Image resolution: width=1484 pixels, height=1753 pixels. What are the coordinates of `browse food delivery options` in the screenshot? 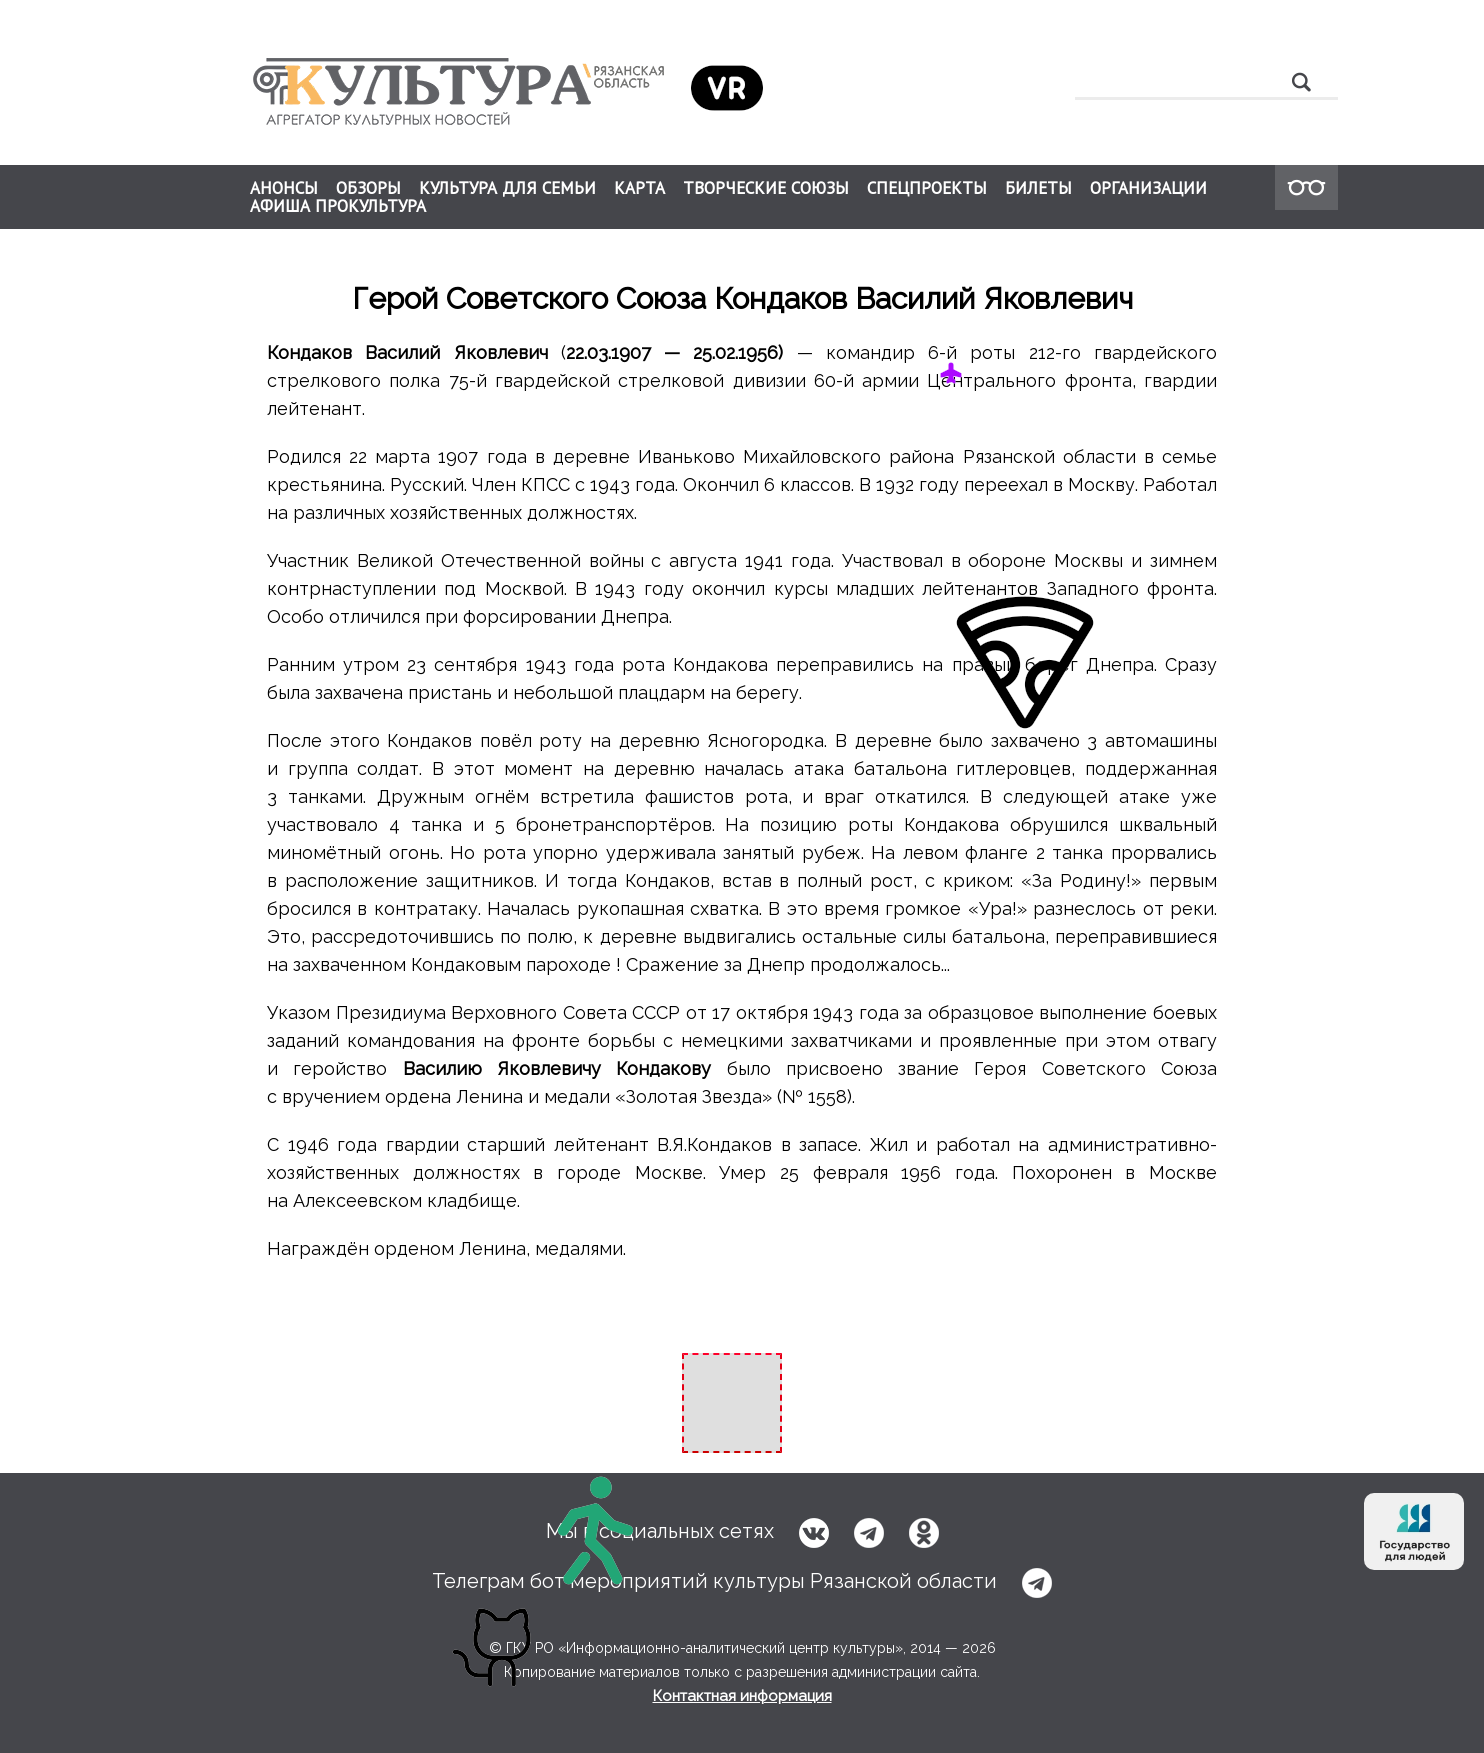 It's located at (1025, 660).